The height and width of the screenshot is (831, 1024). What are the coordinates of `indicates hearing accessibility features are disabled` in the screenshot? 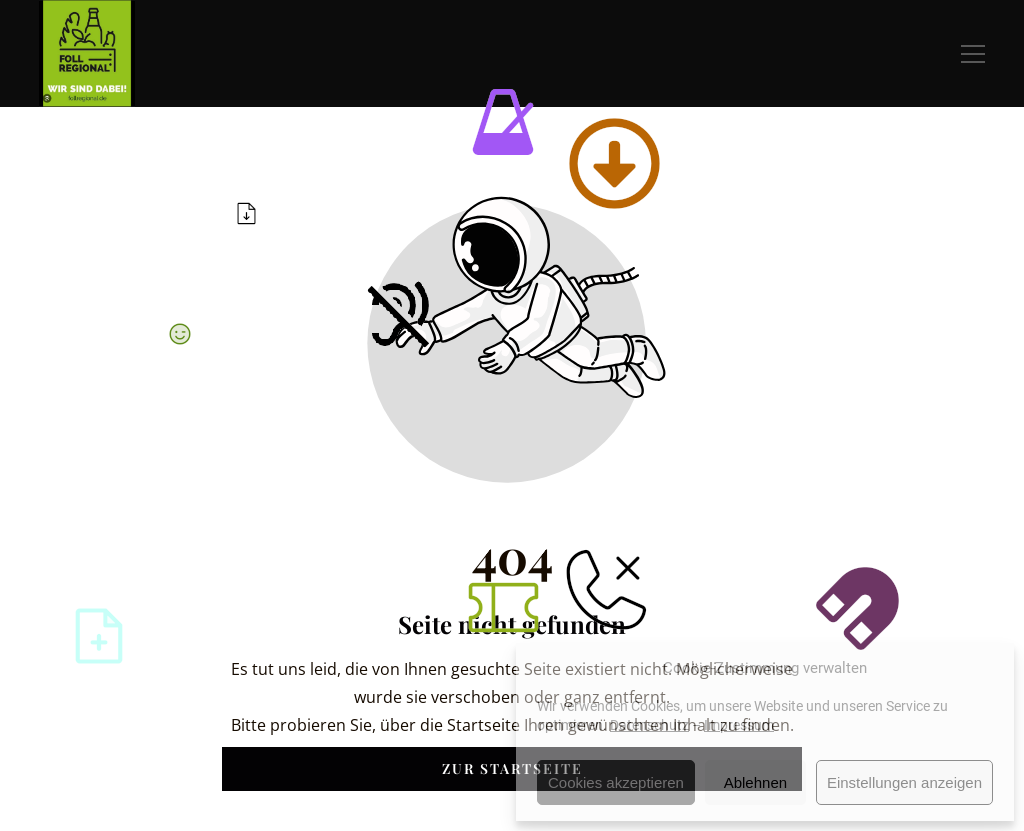 It's located at (400, 314).